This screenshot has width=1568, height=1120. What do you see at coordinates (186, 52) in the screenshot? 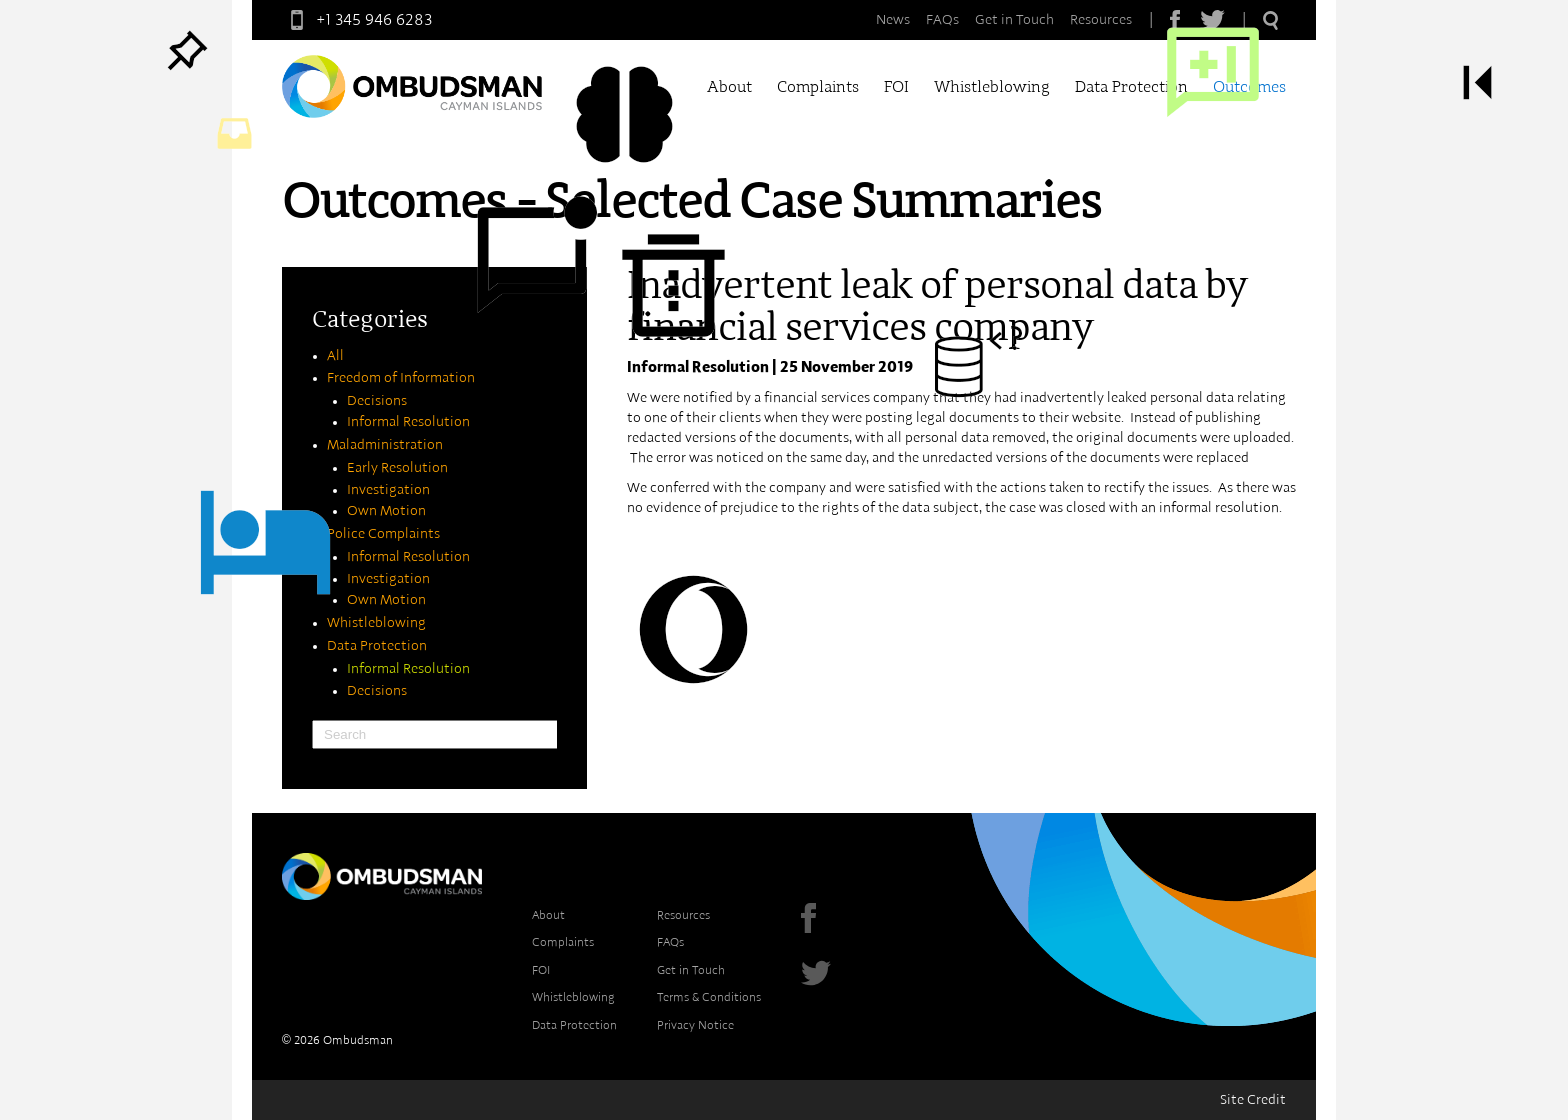
I see `pin an item for quick access` at bounding box center [186, 52].